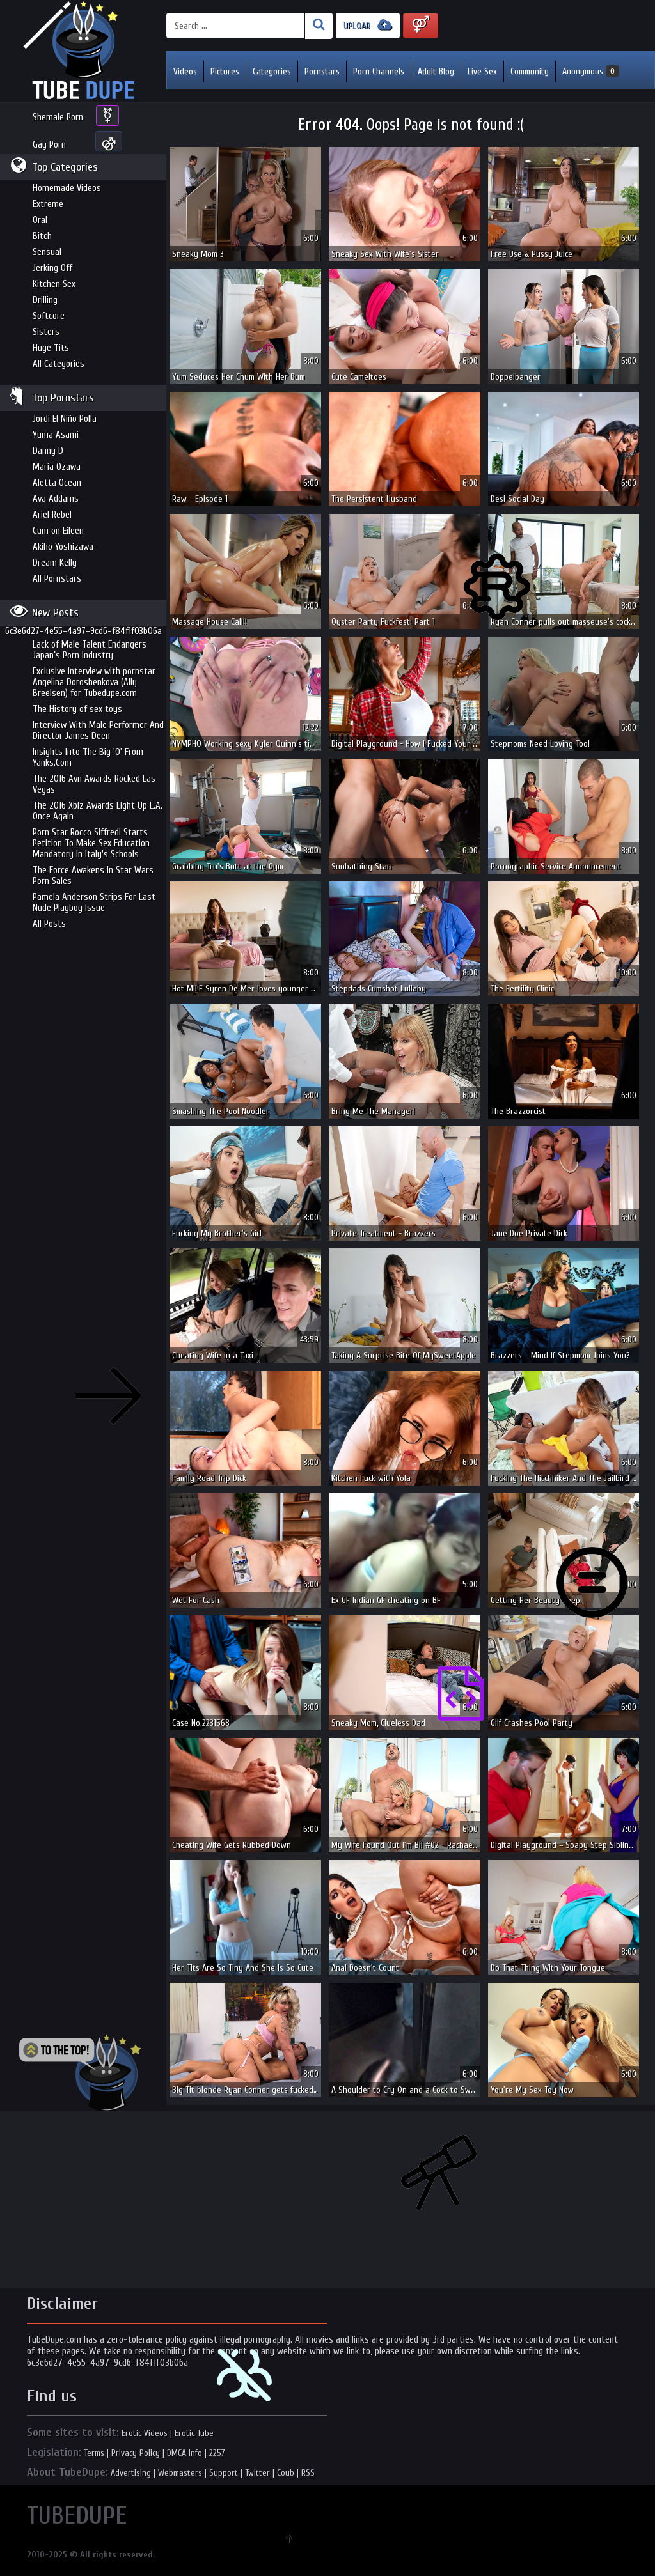 Image resolution: width=655 pixels, height=2576 pixels. What do you see at coordinates (439, 2173) in the screenshot?
I see `explore or discover new content` at bounding box center [439, 2173].